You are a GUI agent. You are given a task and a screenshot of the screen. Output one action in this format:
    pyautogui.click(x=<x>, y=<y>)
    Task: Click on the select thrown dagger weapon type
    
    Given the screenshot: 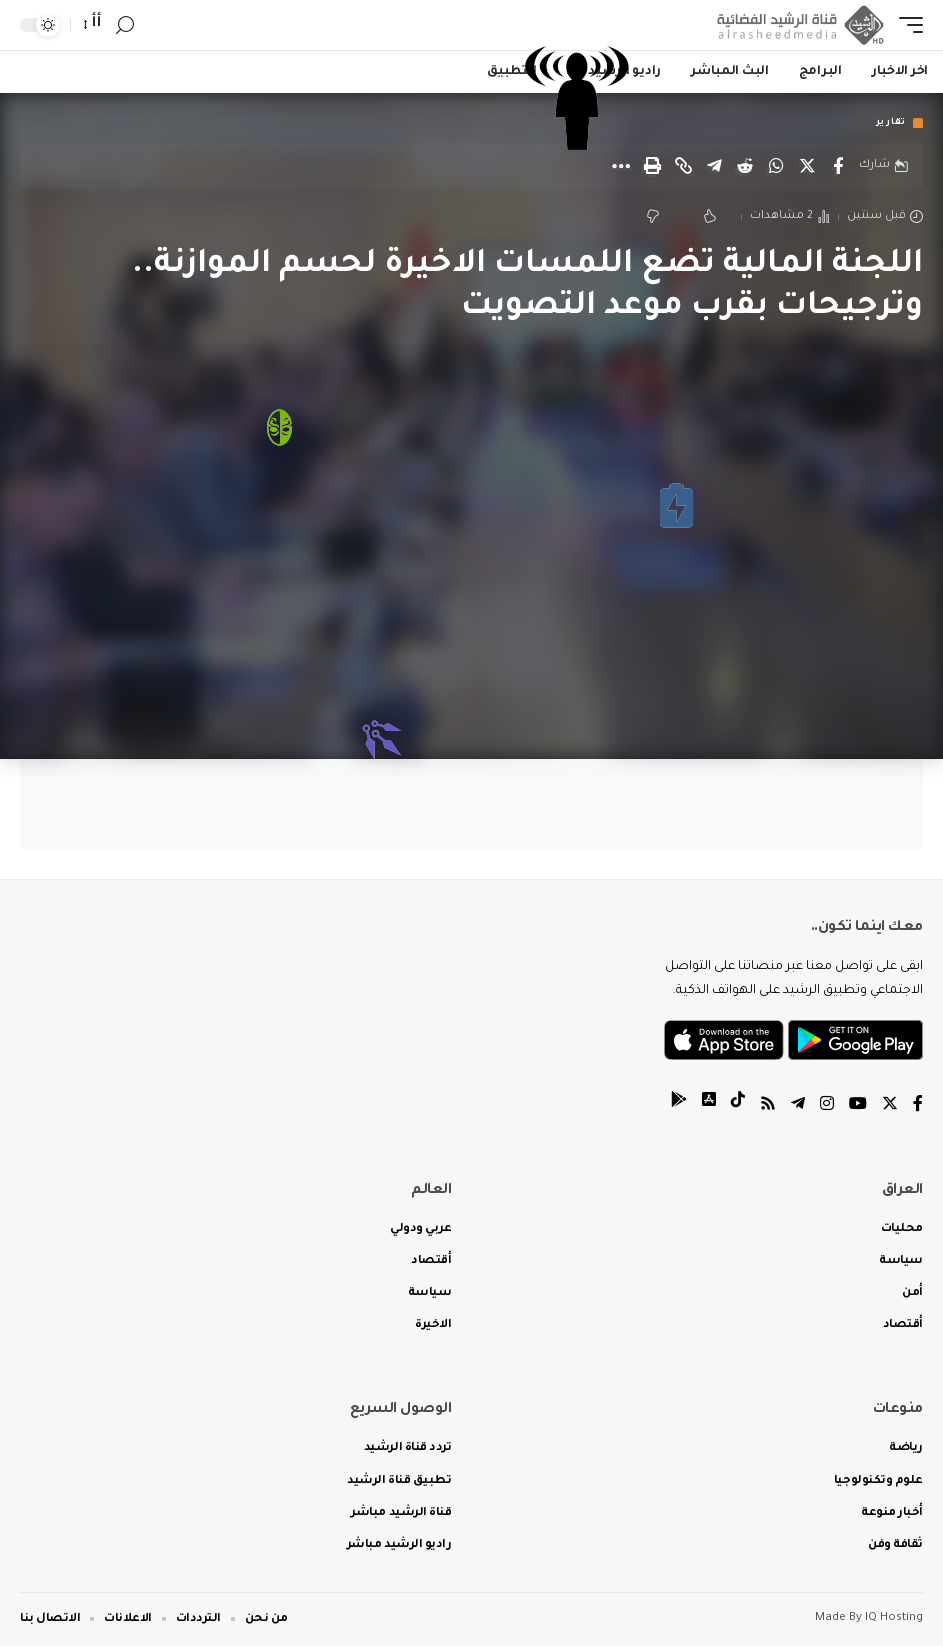 What is the action you would take?
    pyautogui.click(x=382, y=740)
    